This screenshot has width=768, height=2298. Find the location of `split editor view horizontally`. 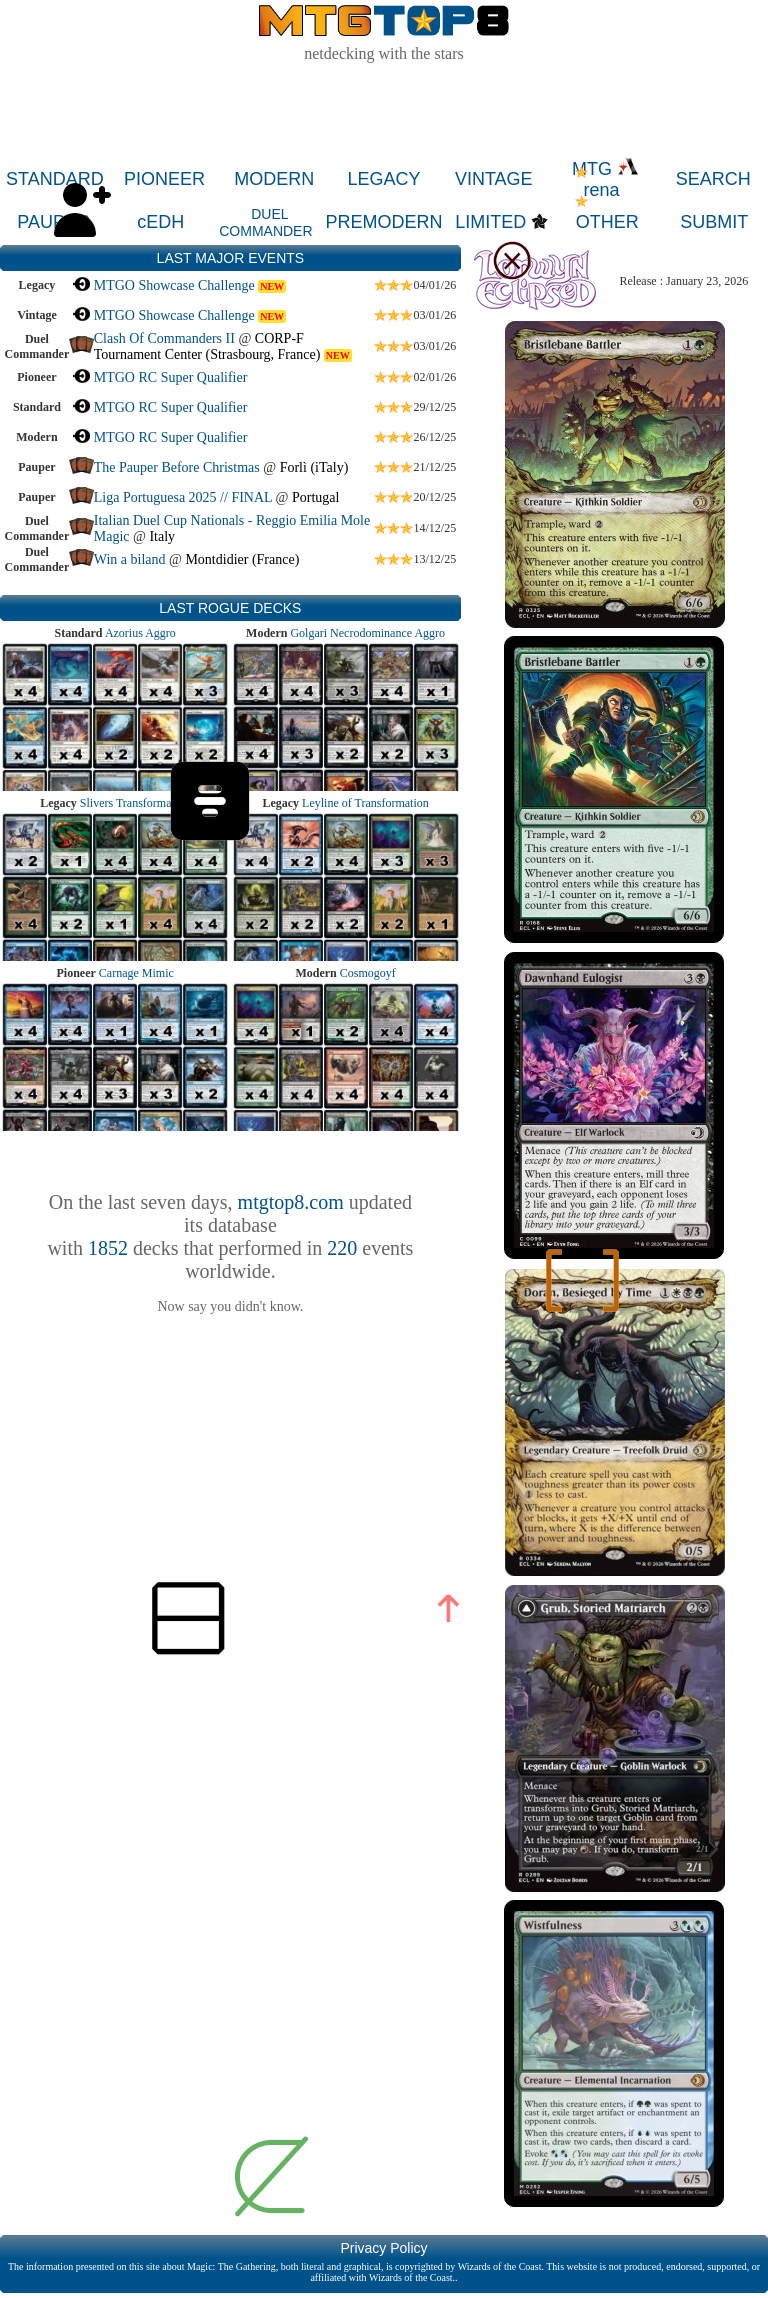

split editor view horizontally is located at coordinates (185, 1615).